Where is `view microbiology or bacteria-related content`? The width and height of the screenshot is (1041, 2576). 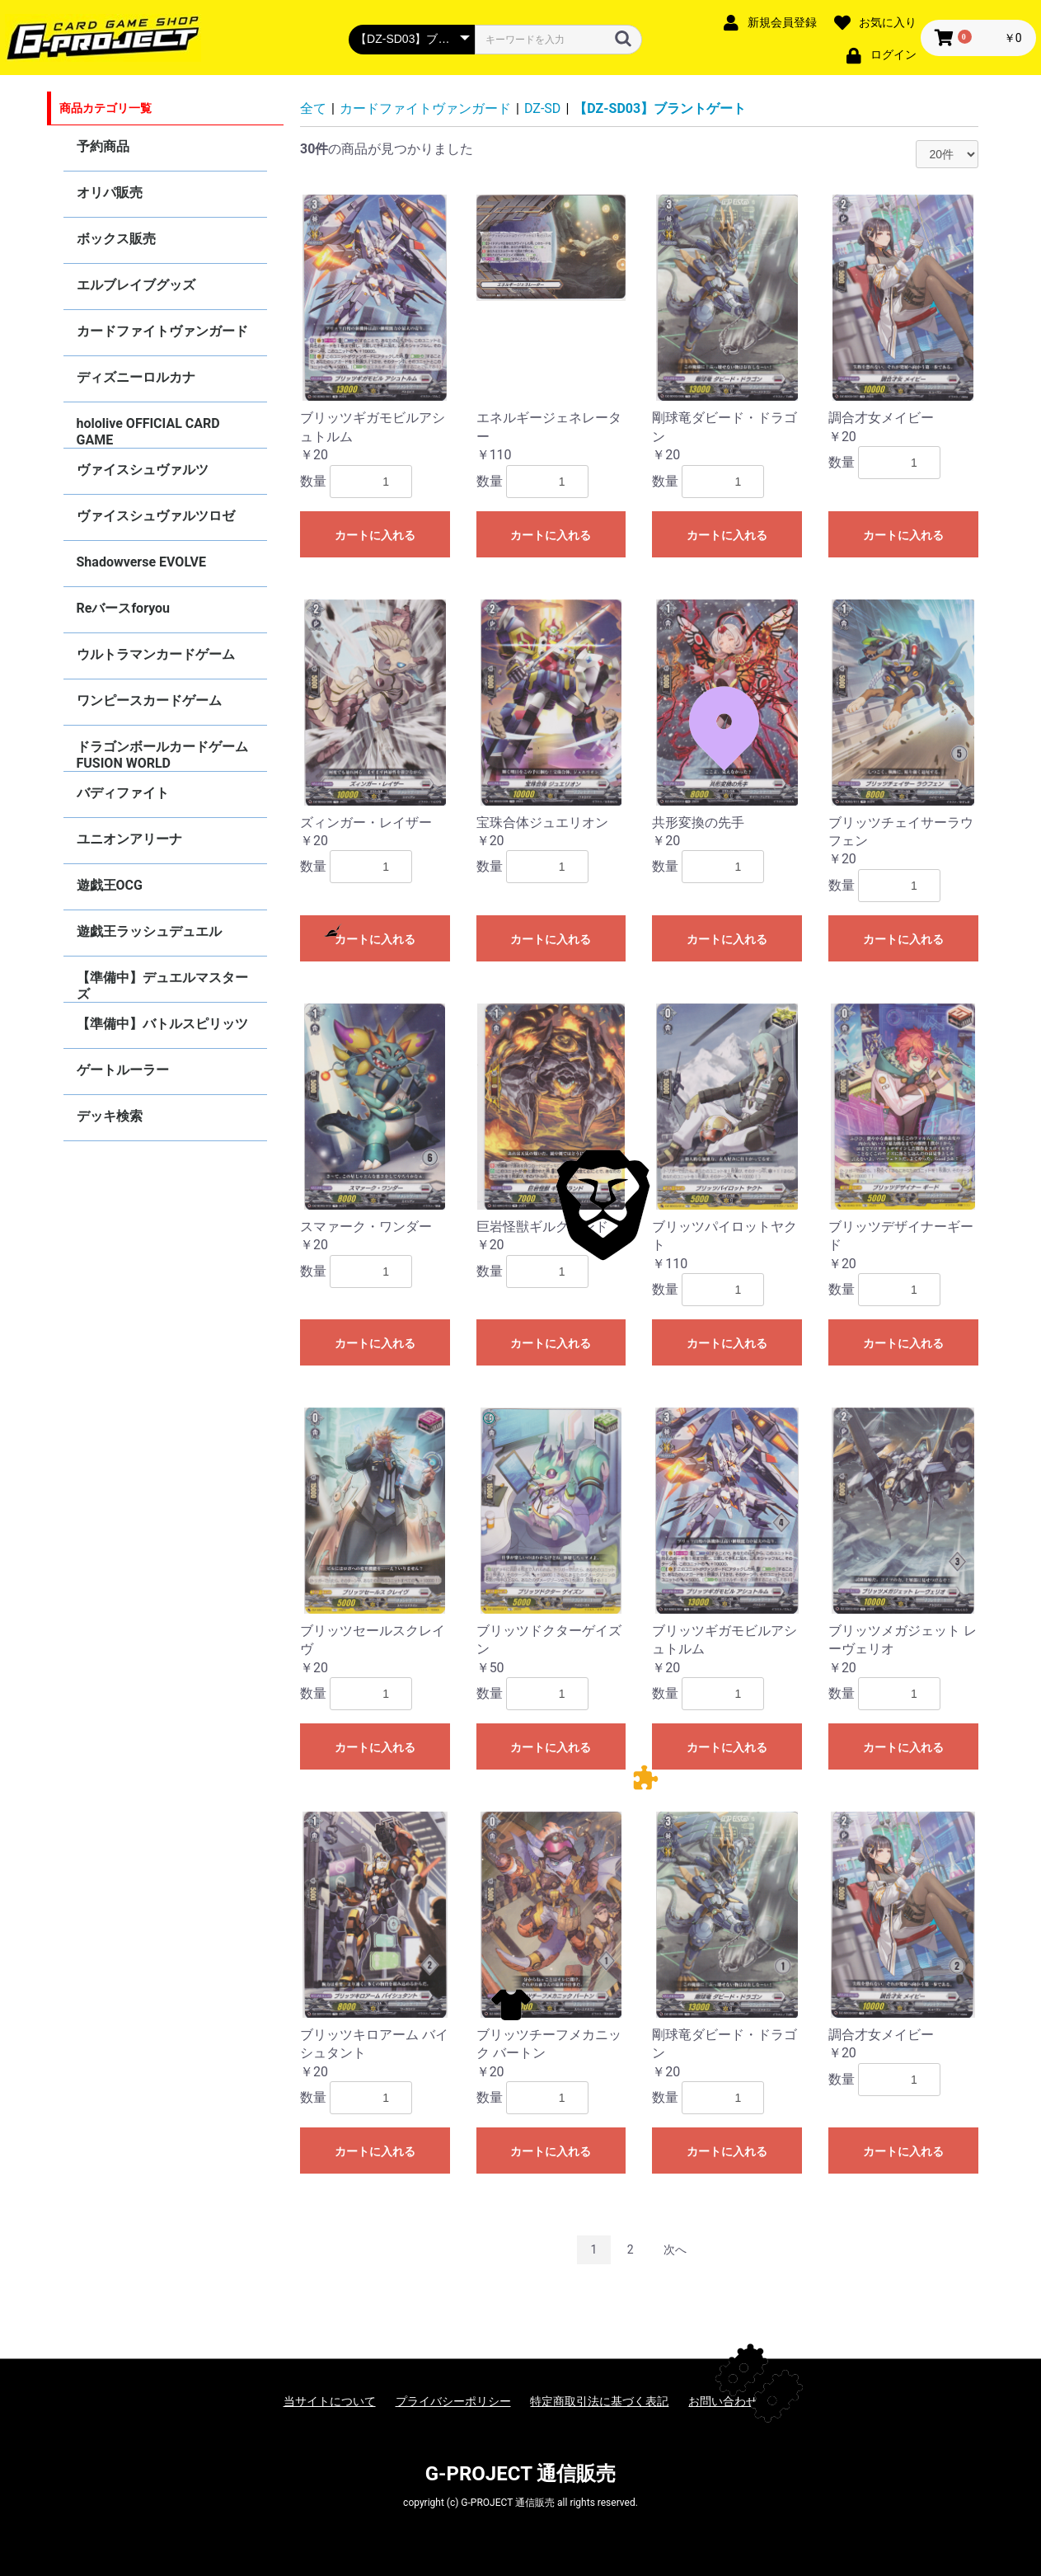
view microbiology or bacteria-related content is located at coordinates (759, 2383).